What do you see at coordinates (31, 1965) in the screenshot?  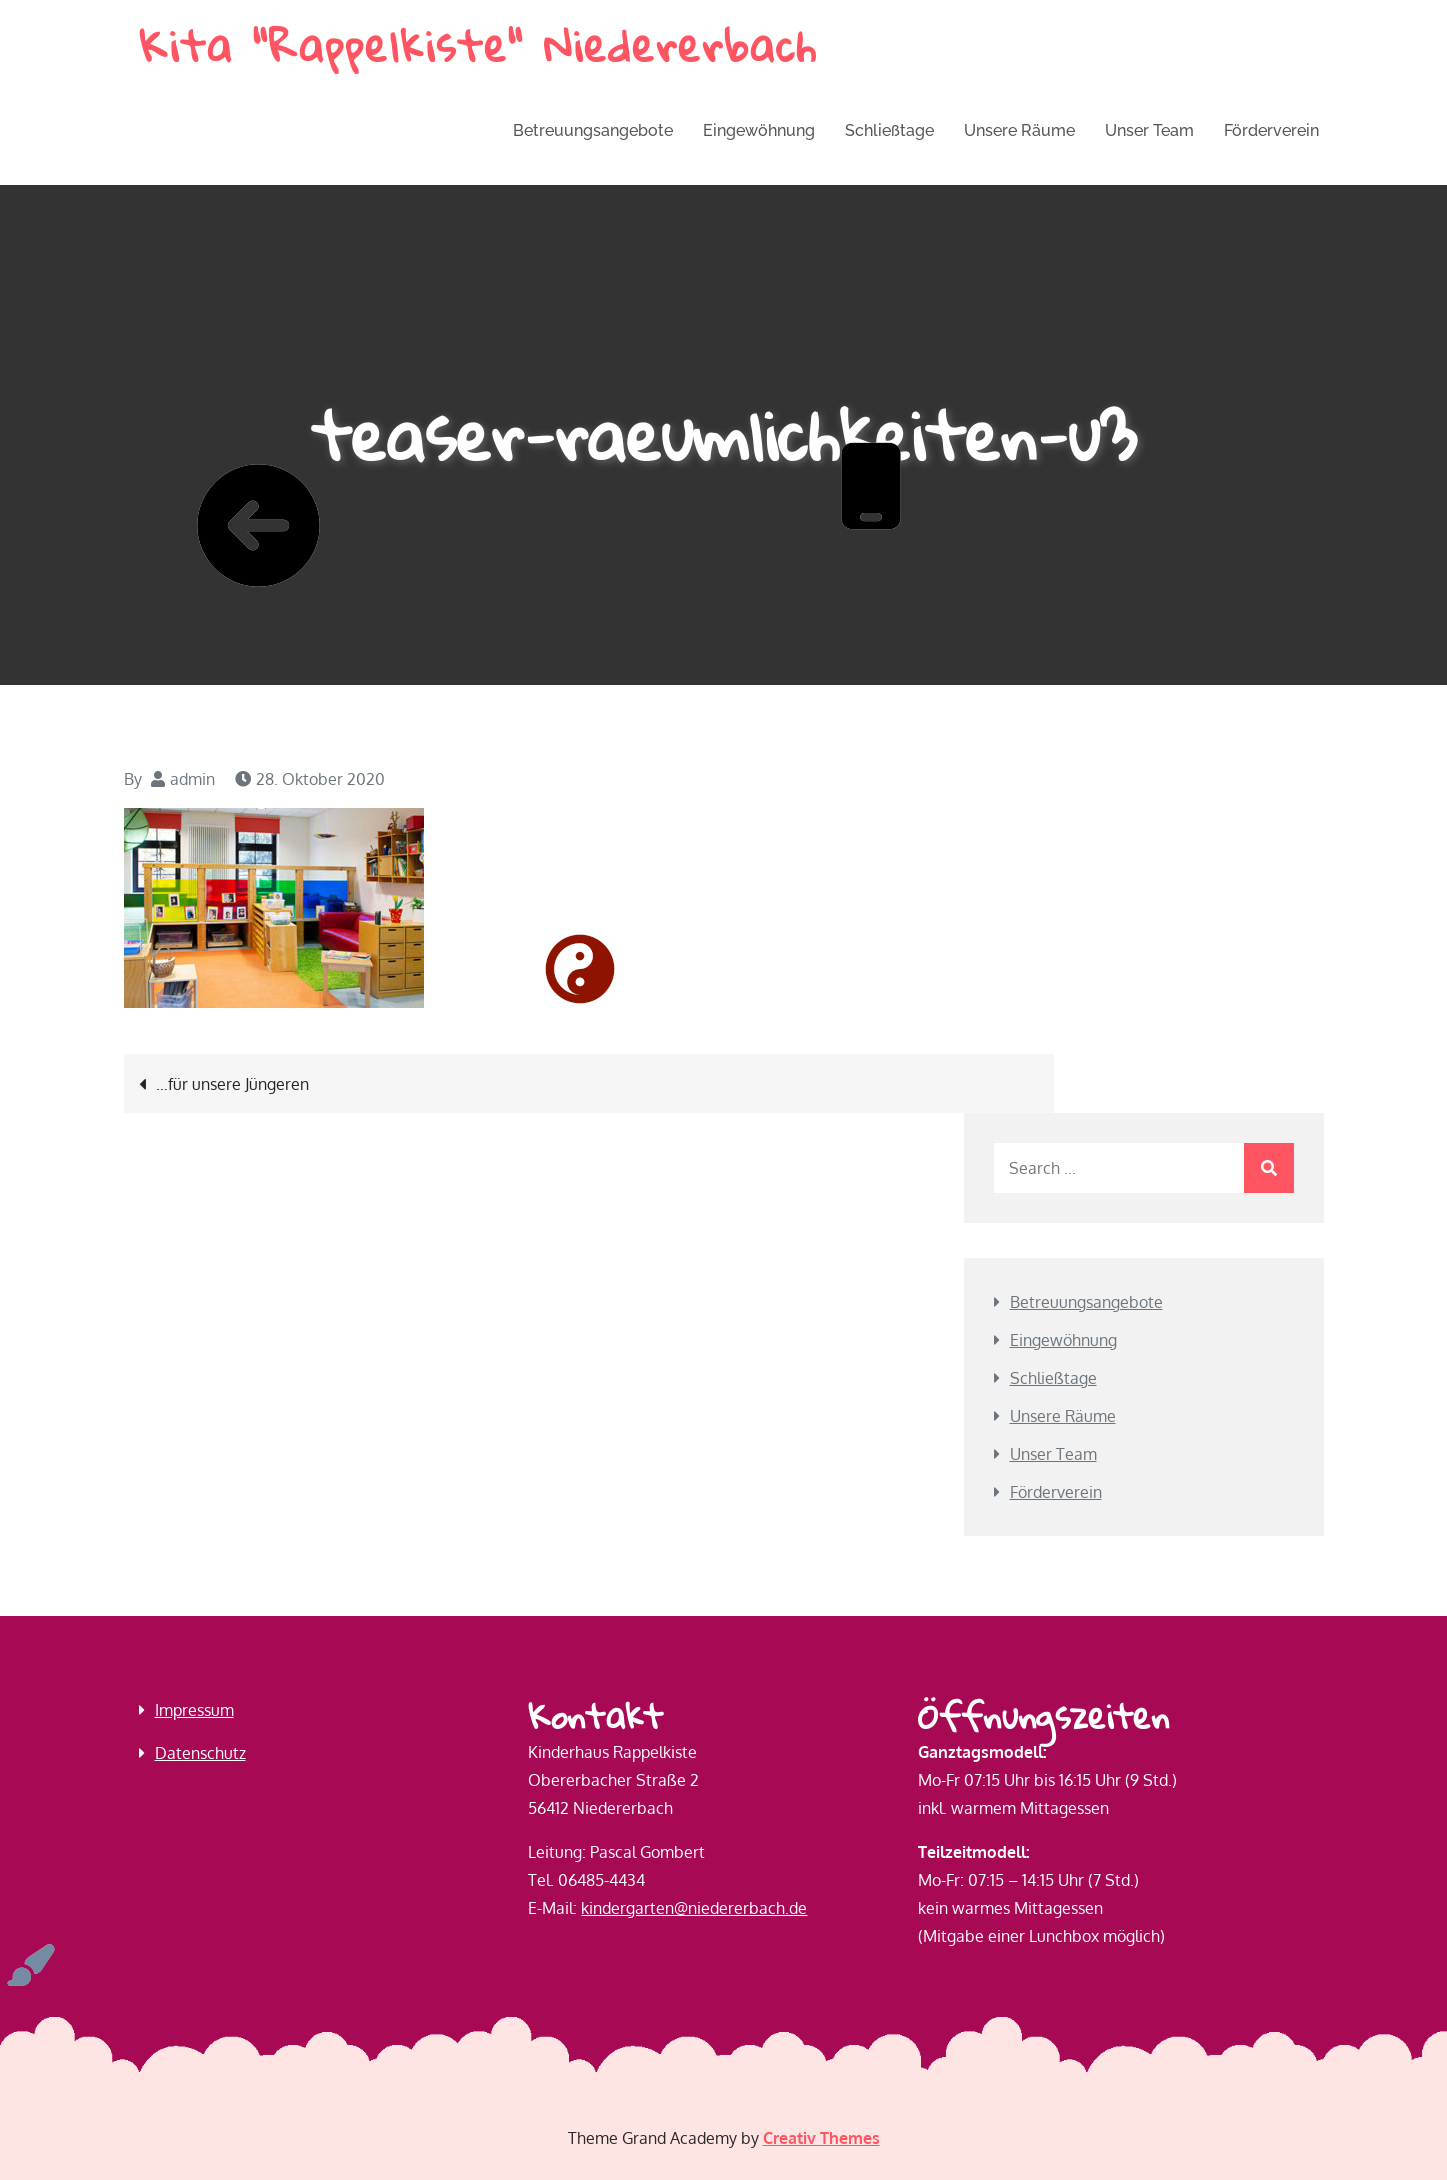 I see `access drawing or painting tools` at bounding box center [31, 1965].